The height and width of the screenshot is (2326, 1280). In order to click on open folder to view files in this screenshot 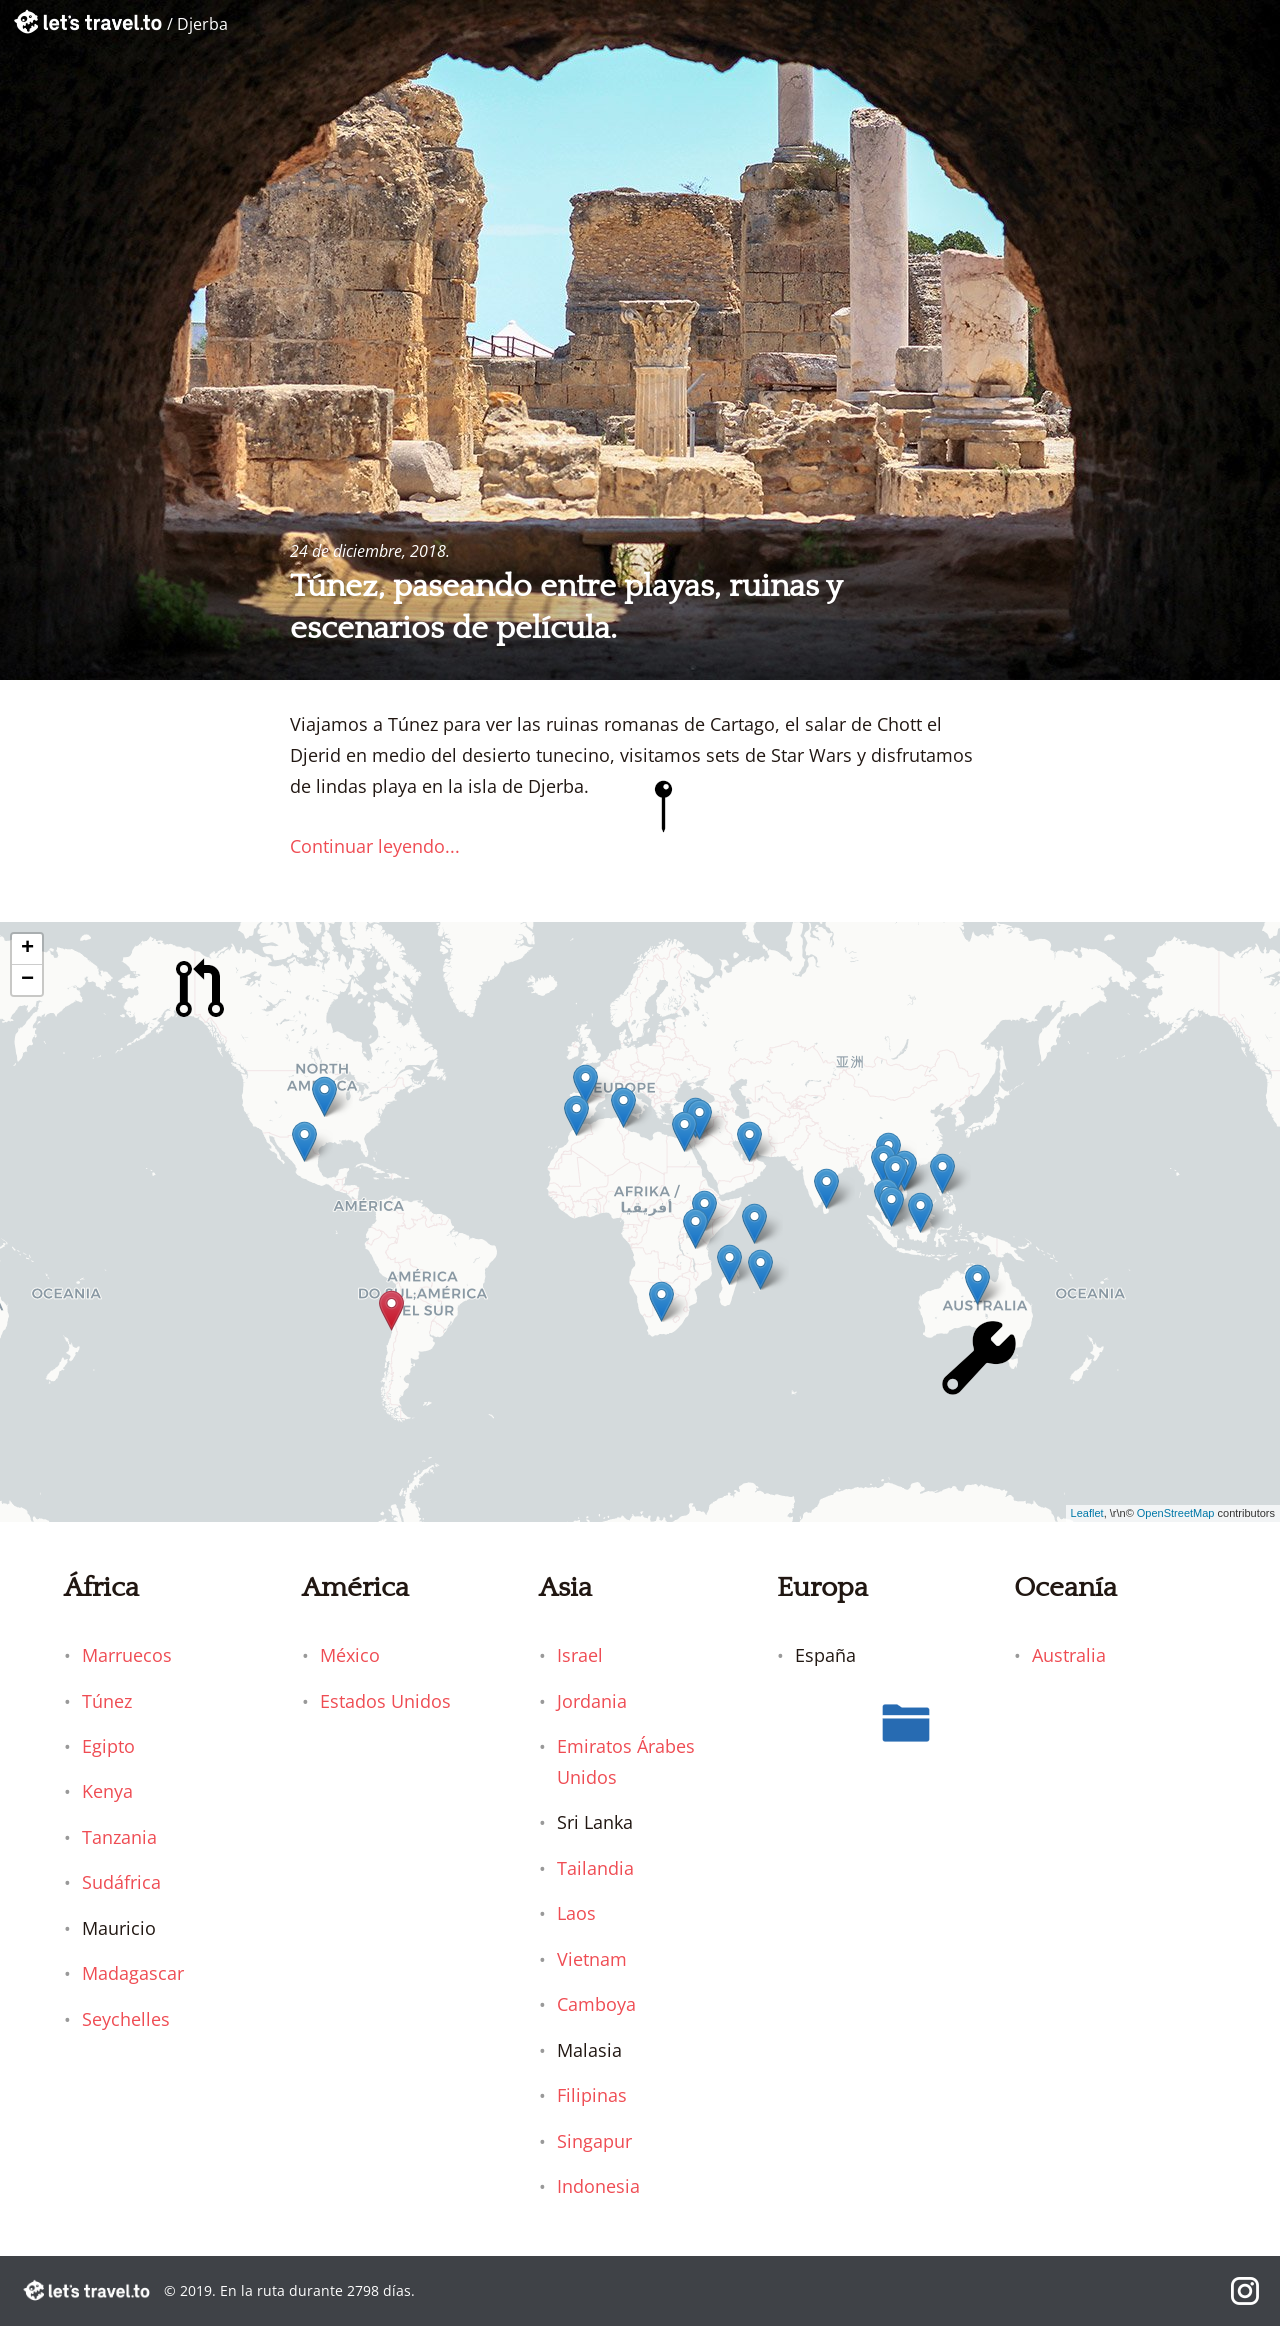, I will do `click(906, 1723)`.